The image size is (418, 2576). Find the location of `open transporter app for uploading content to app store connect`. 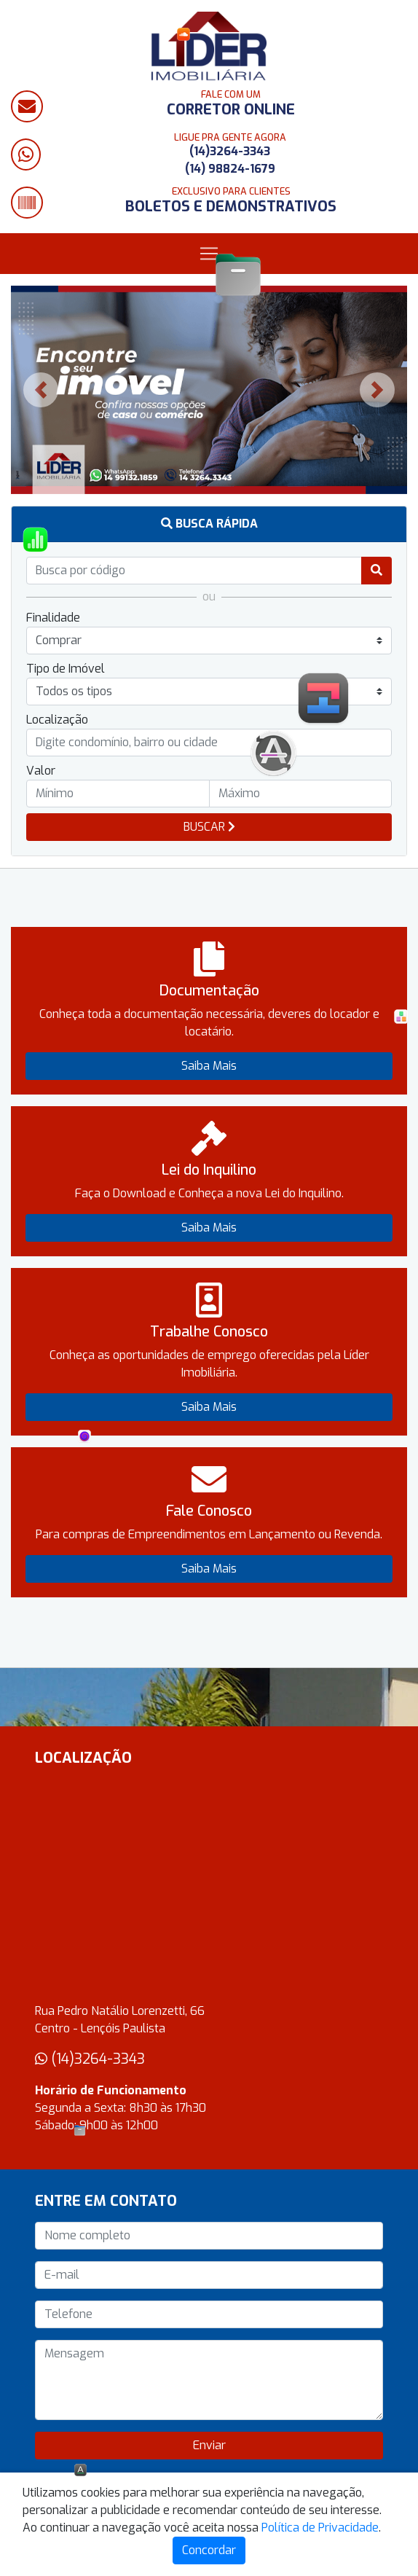

open transporter app for uploading content to app store connect is located at coordinates (84, 1436).